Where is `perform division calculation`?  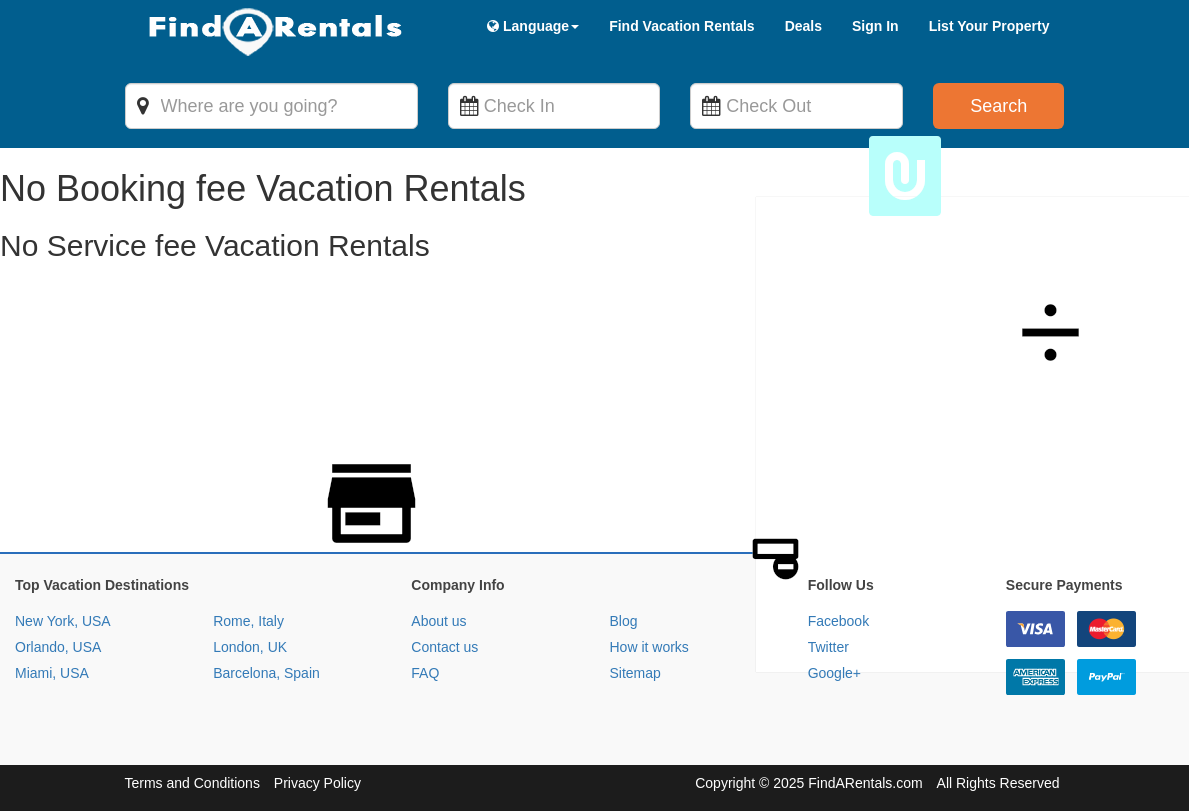 perform division calculation is located at coordinates (1050, 332).